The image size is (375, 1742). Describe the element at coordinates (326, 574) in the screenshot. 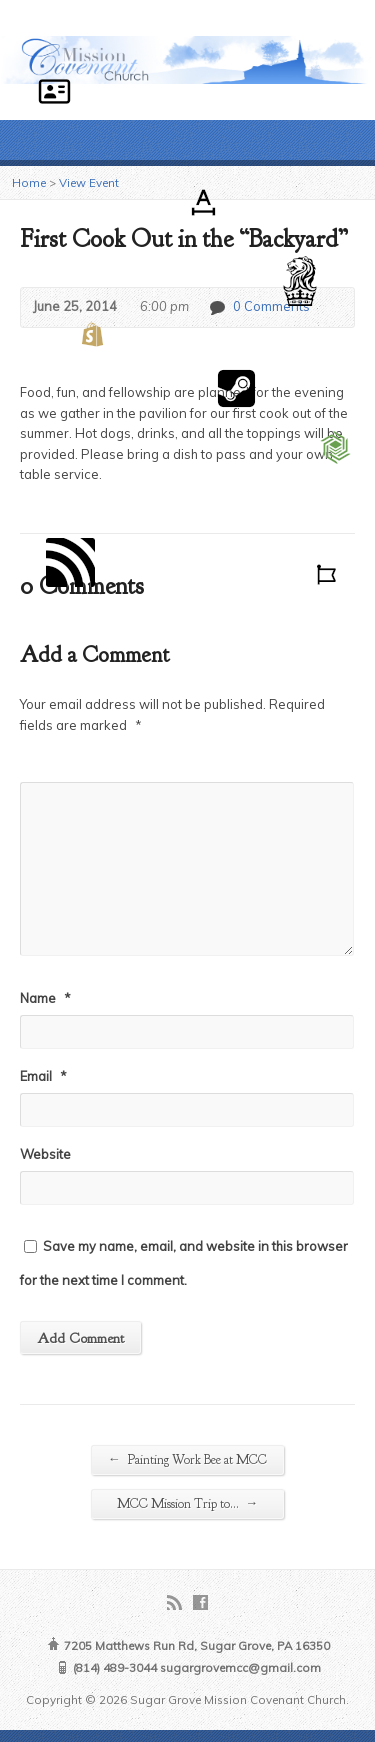

I see `font awesome brand logo` at that location.